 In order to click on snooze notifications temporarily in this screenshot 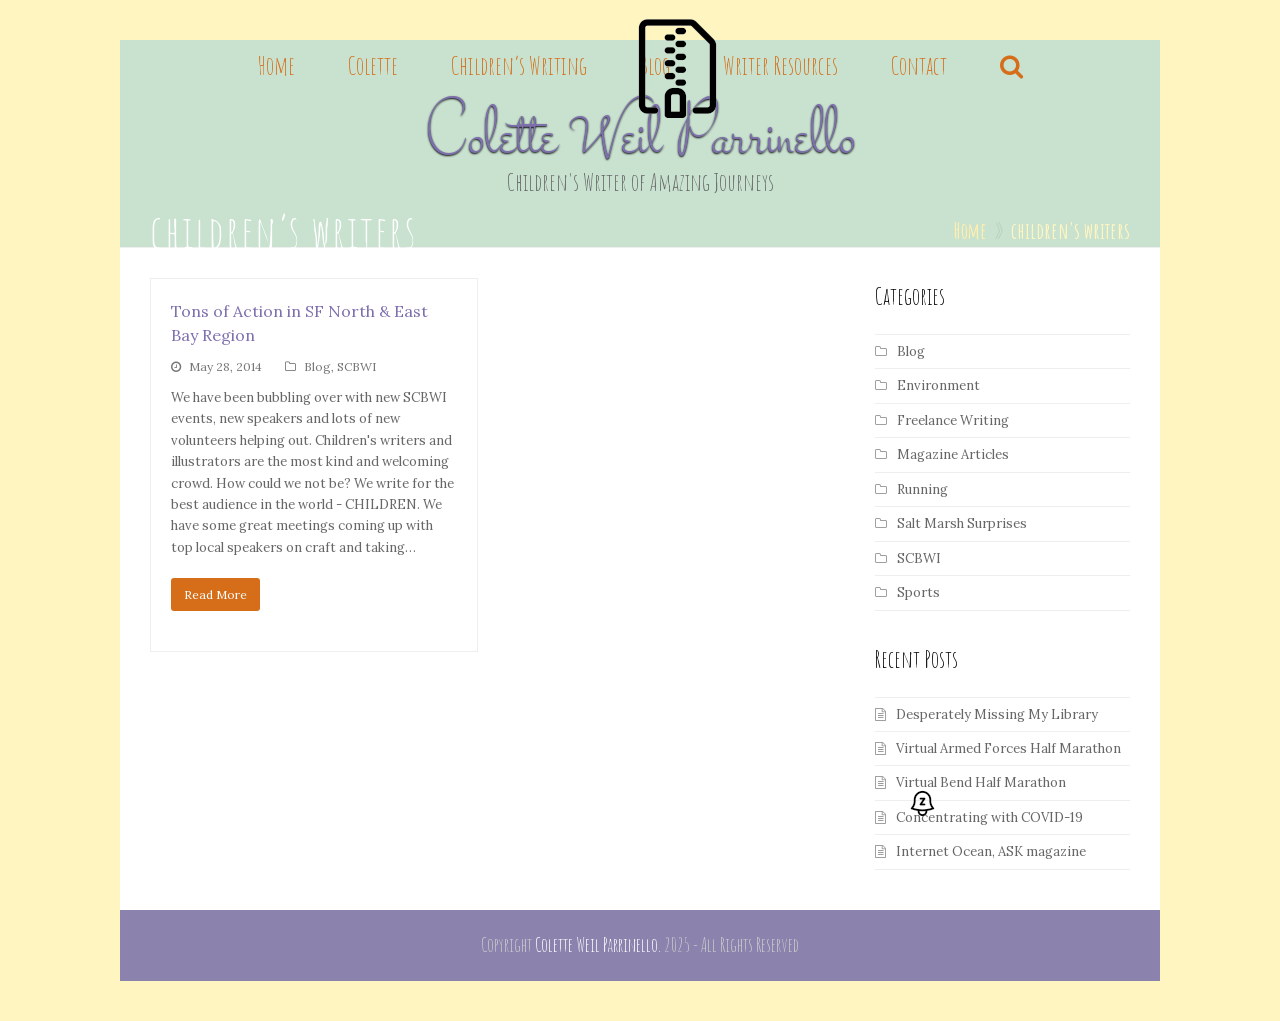, I will do `click(922, 803)`.